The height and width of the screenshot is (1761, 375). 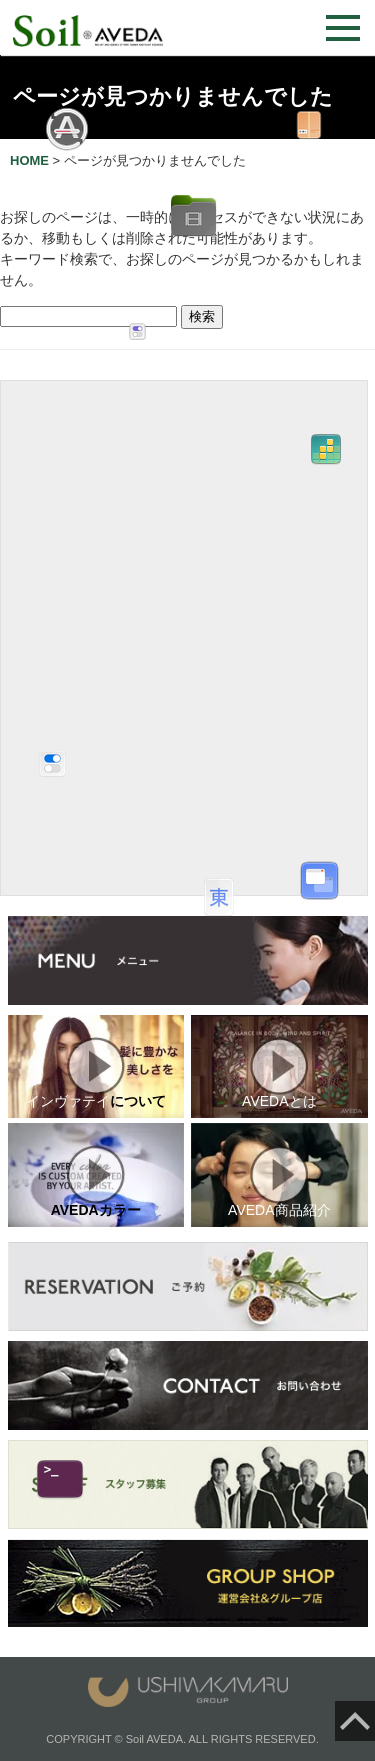 I want to click on launch quadrapassel tetris-style puzzle game, so click(x=326, y=449).